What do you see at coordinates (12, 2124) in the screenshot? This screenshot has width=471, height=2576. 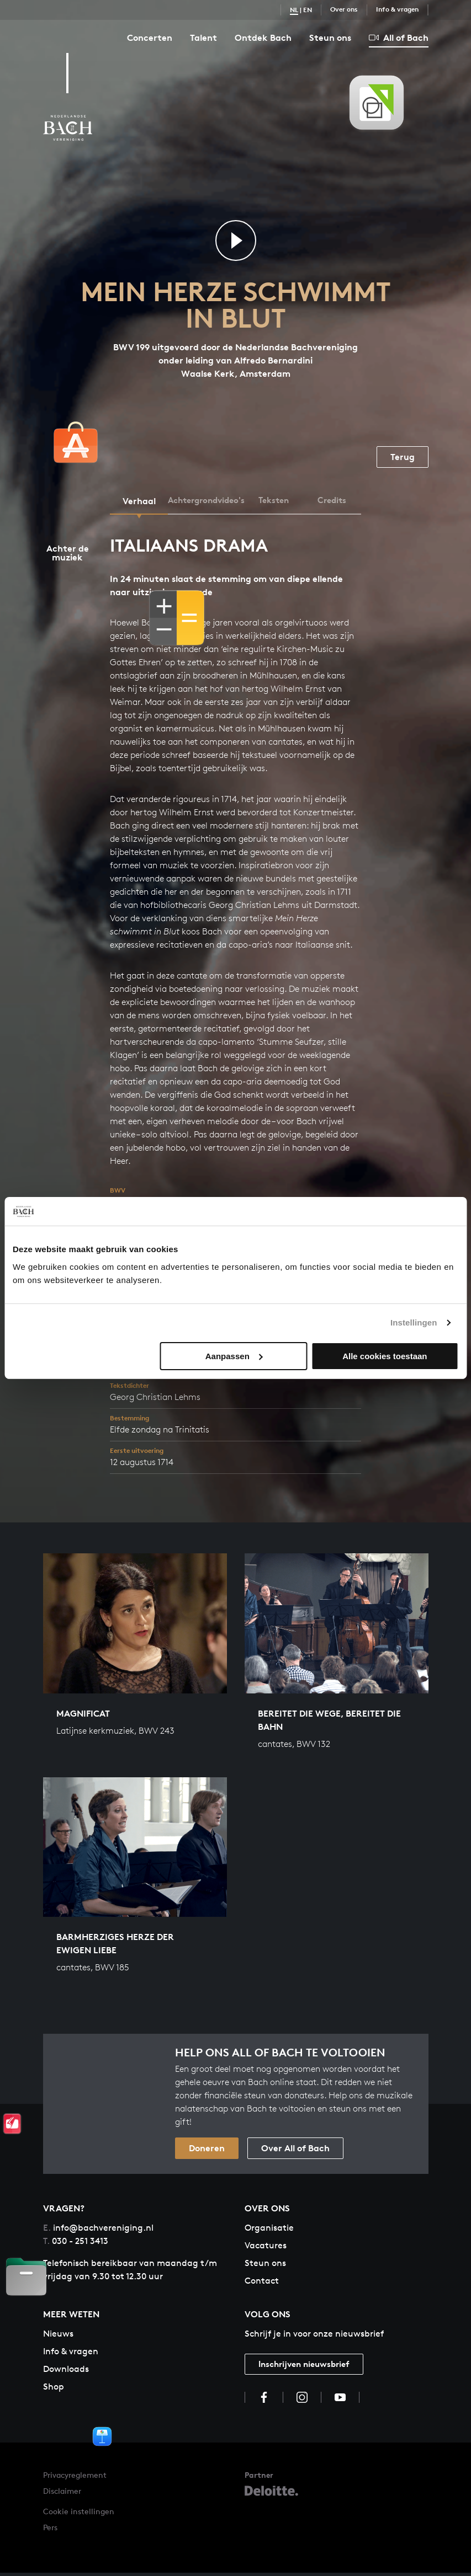 I see `open an eps vector file` at bounding box center [12, 2124].